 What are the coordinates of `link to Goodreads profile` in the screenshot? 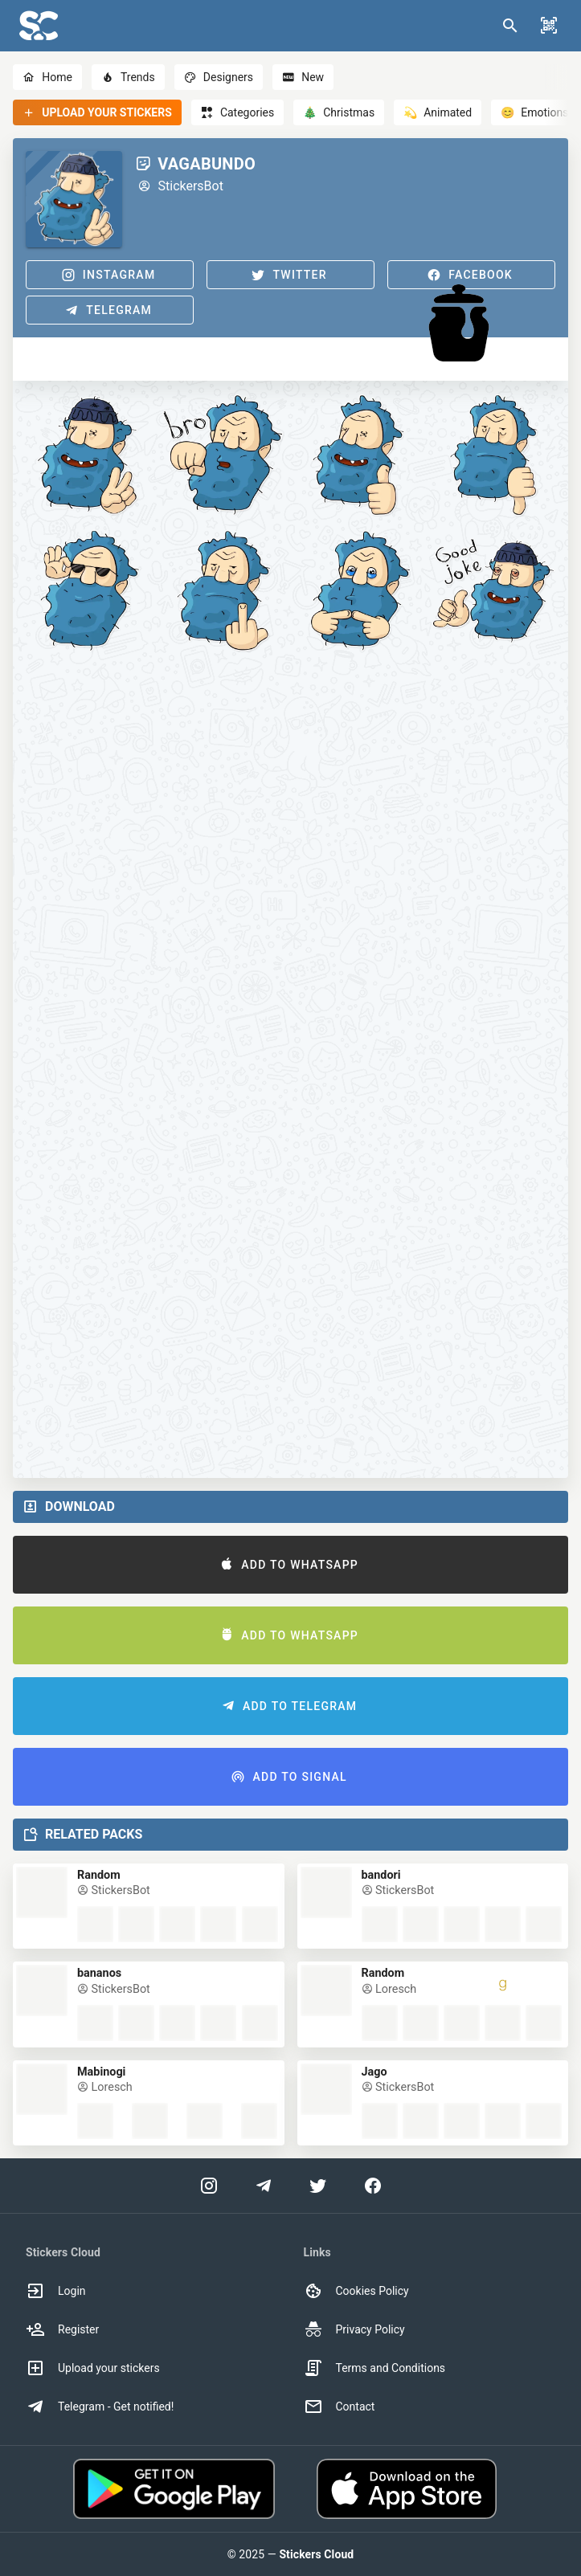 It's located at (502, 1985).